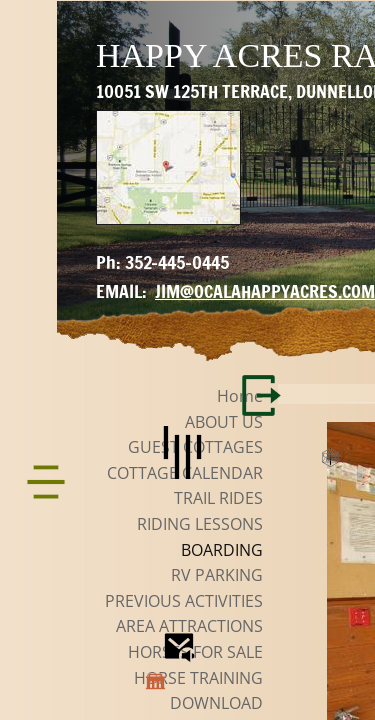  What do you see at coordinates (258, 395) in the screenshot?
I see `log out of your account` at bounding box center [258, 395].